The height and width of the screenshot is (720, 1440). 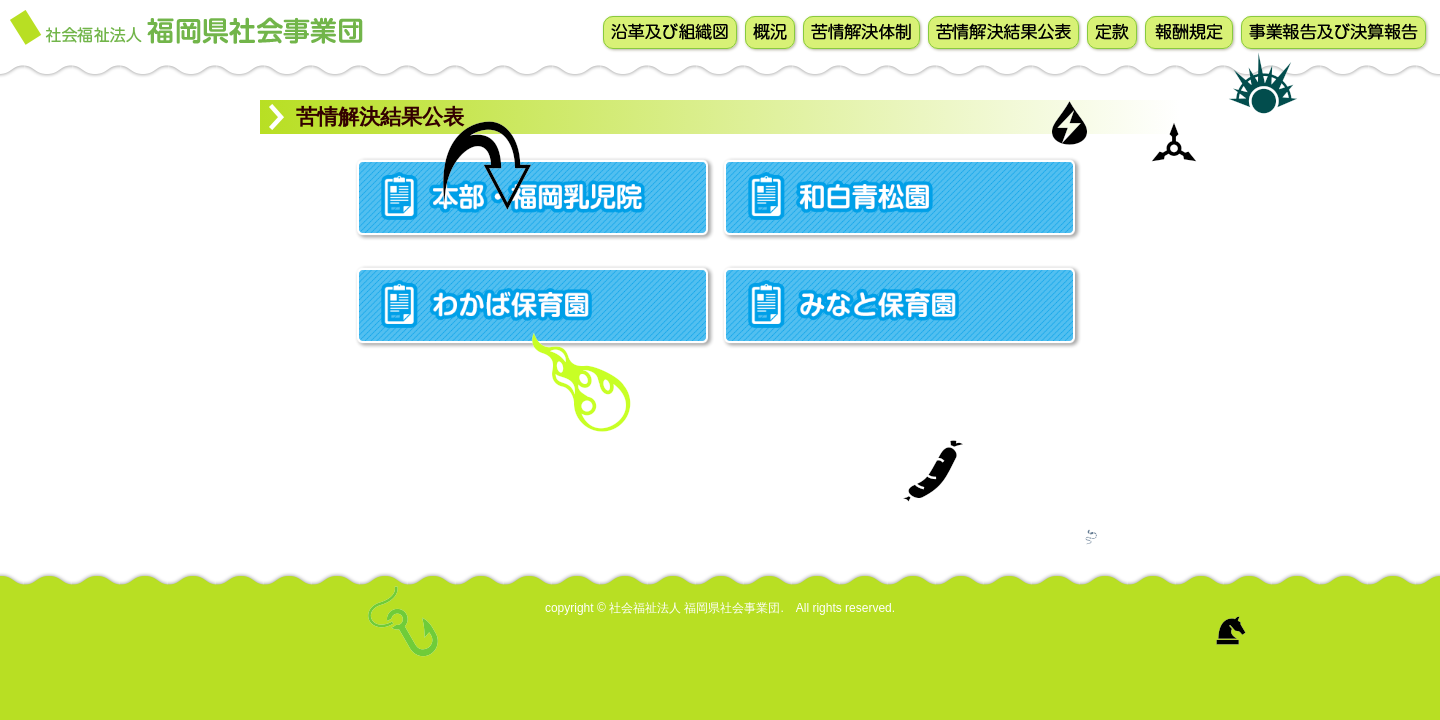 What do you see at coordinates (403, 621) in the screenshot?
I see `access fishing mini-game or activity` at bounding box center [403, 621].